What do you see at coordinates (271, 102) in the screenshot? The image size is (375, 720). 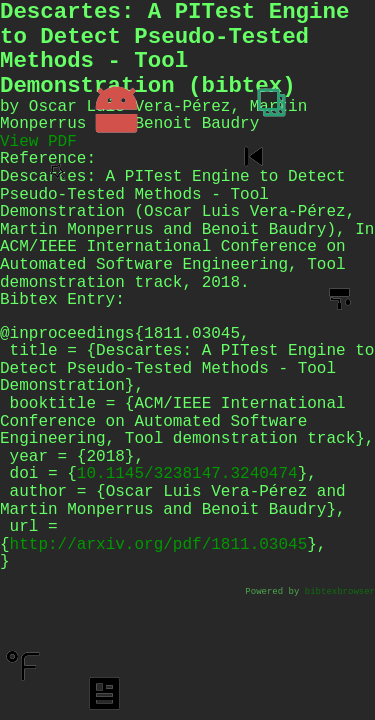 I see `apply shadow effect to selected element` at bounding box center [271, 102].